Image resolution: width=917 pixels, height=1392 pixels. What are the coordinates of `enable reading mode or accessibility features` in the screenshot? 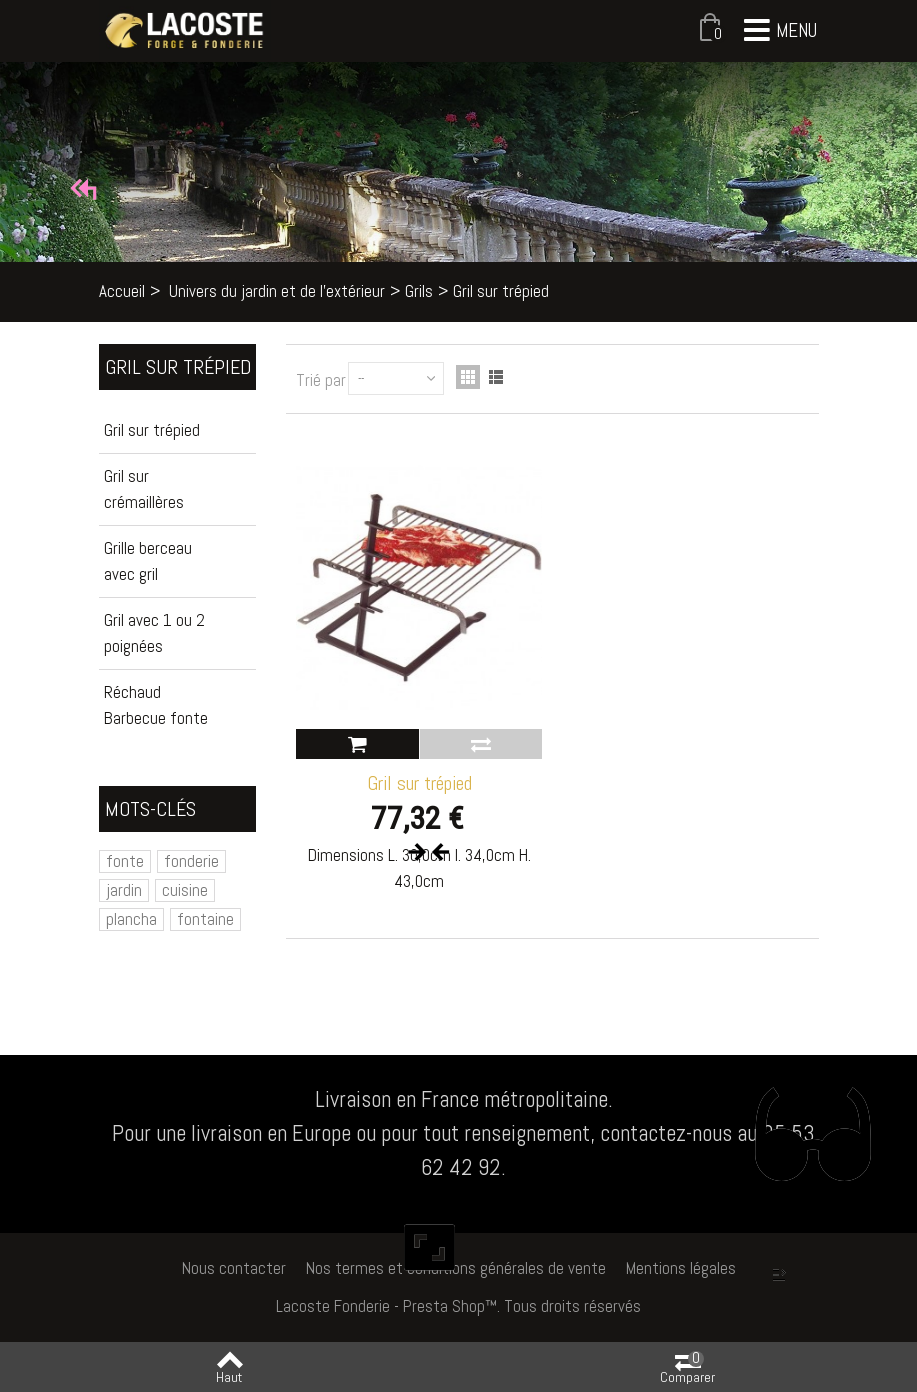 It's located at (813, 1139).